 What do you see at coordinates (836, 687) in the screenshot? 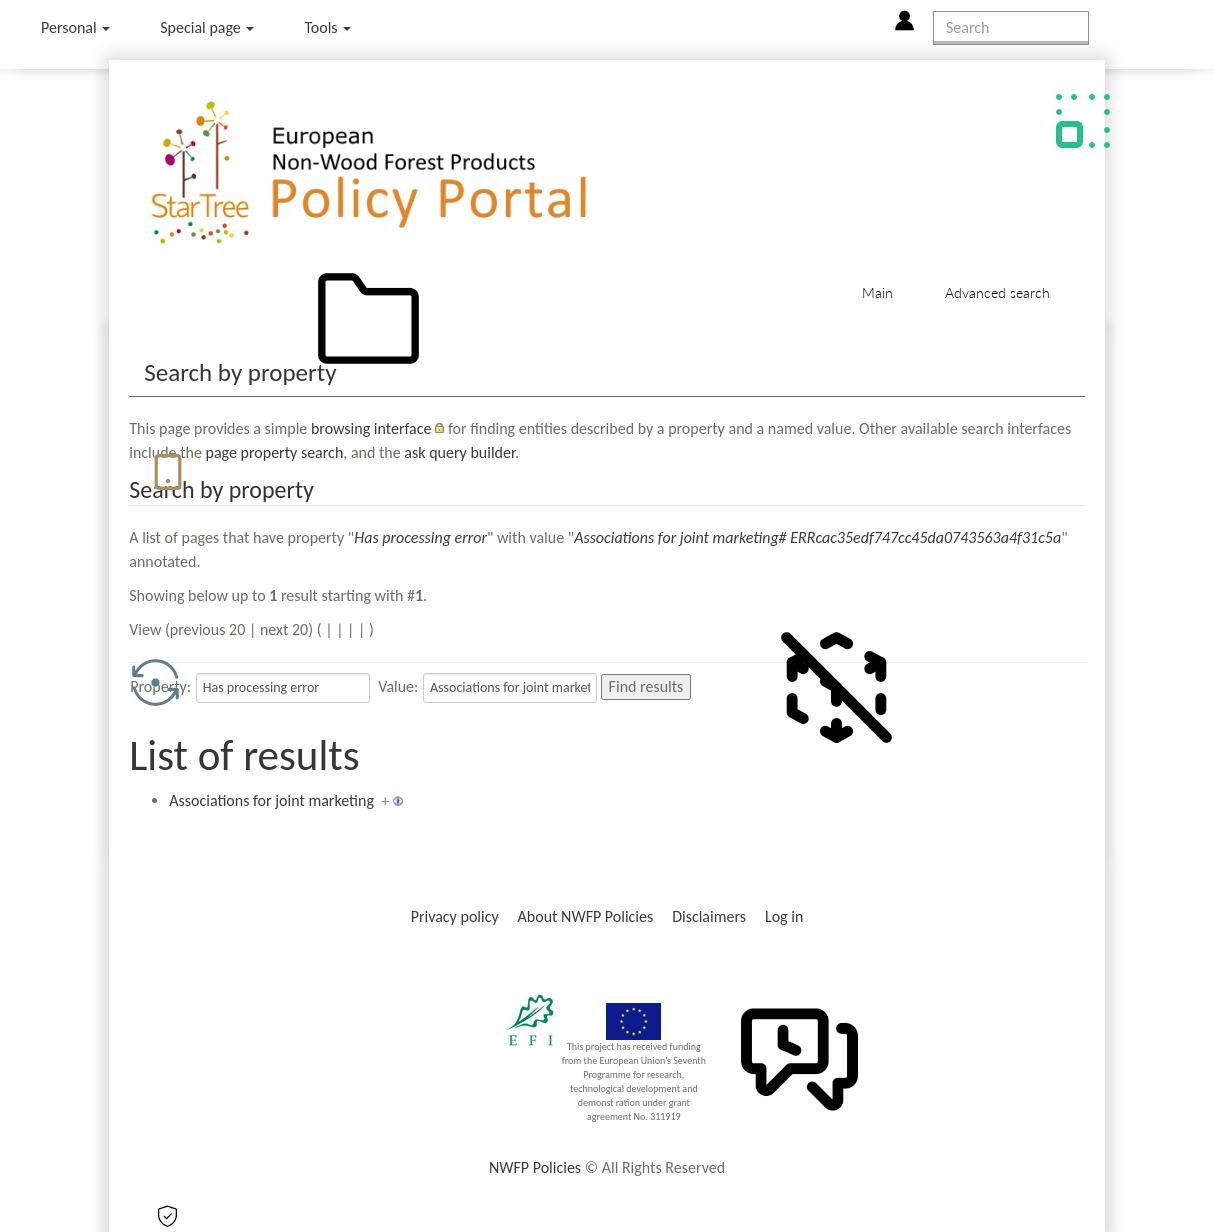
I see `3D object view is disabled` at bounding box center [836, 687].